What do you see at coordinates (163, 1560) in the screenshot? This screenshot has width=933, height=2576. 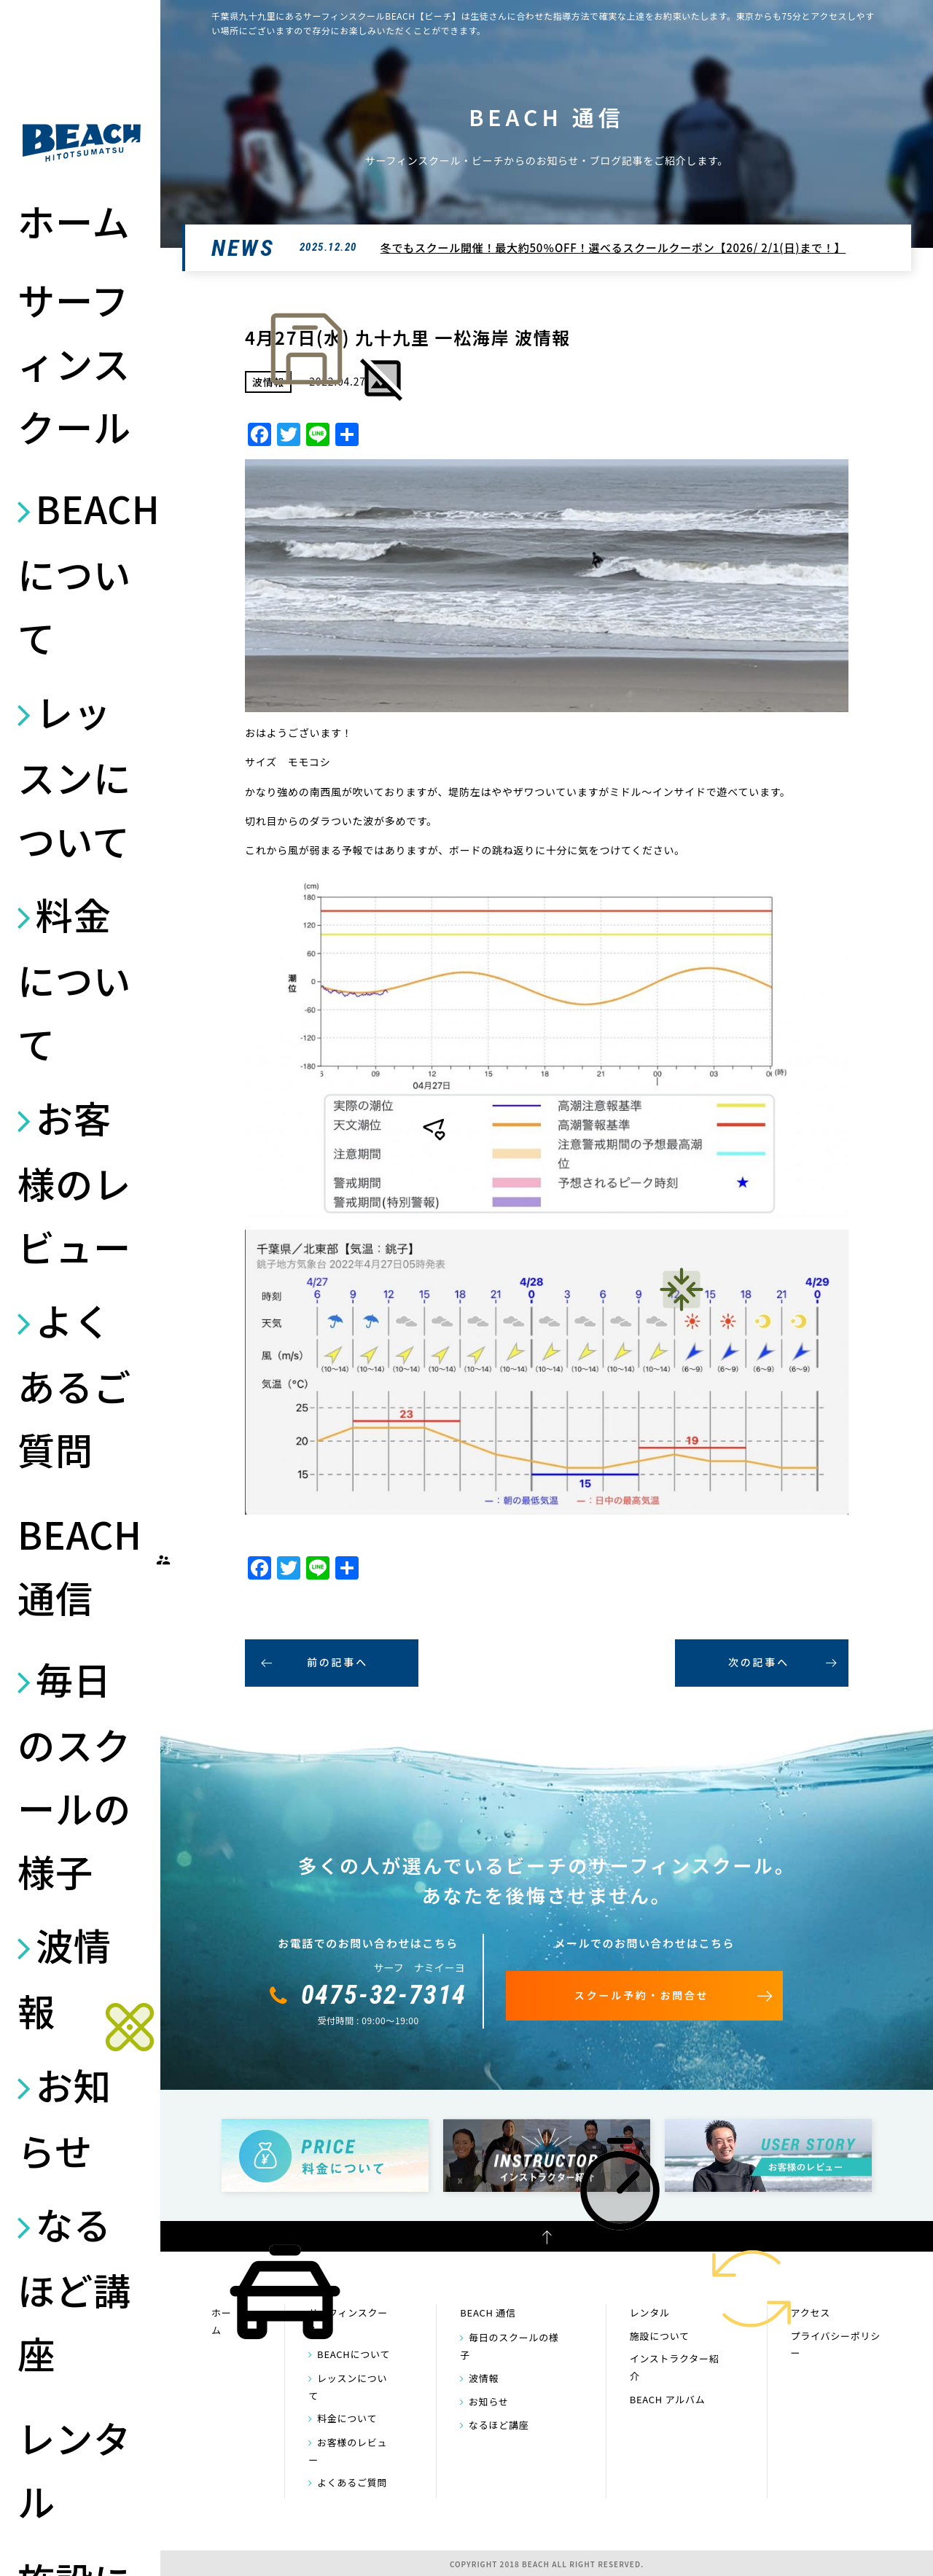 I see `manage team members or user accounts` at bounding box center [163, 1560].